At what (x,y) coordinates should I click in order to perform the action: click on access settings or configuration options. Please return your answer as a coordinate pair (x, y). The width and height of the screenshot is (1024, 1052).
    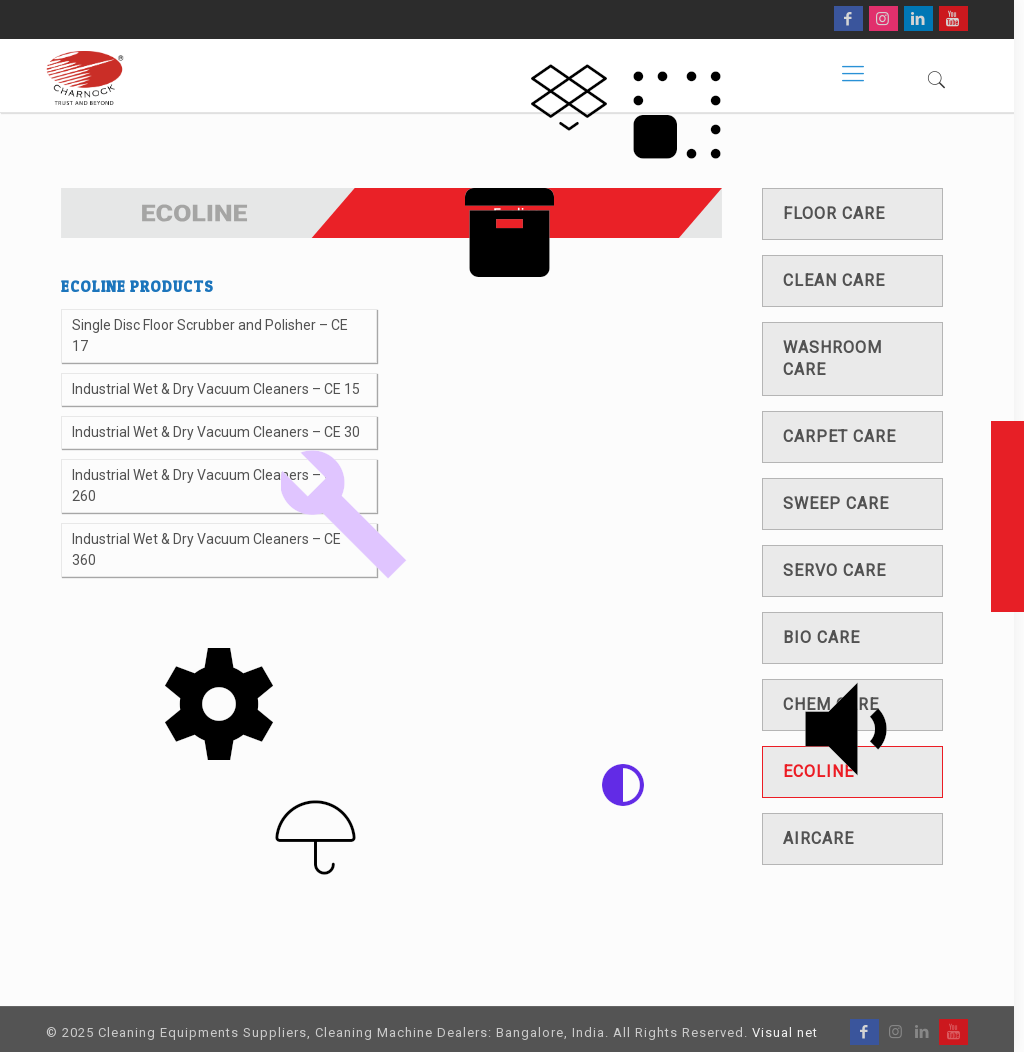
    Looking at the image, I should click on (345, 514).